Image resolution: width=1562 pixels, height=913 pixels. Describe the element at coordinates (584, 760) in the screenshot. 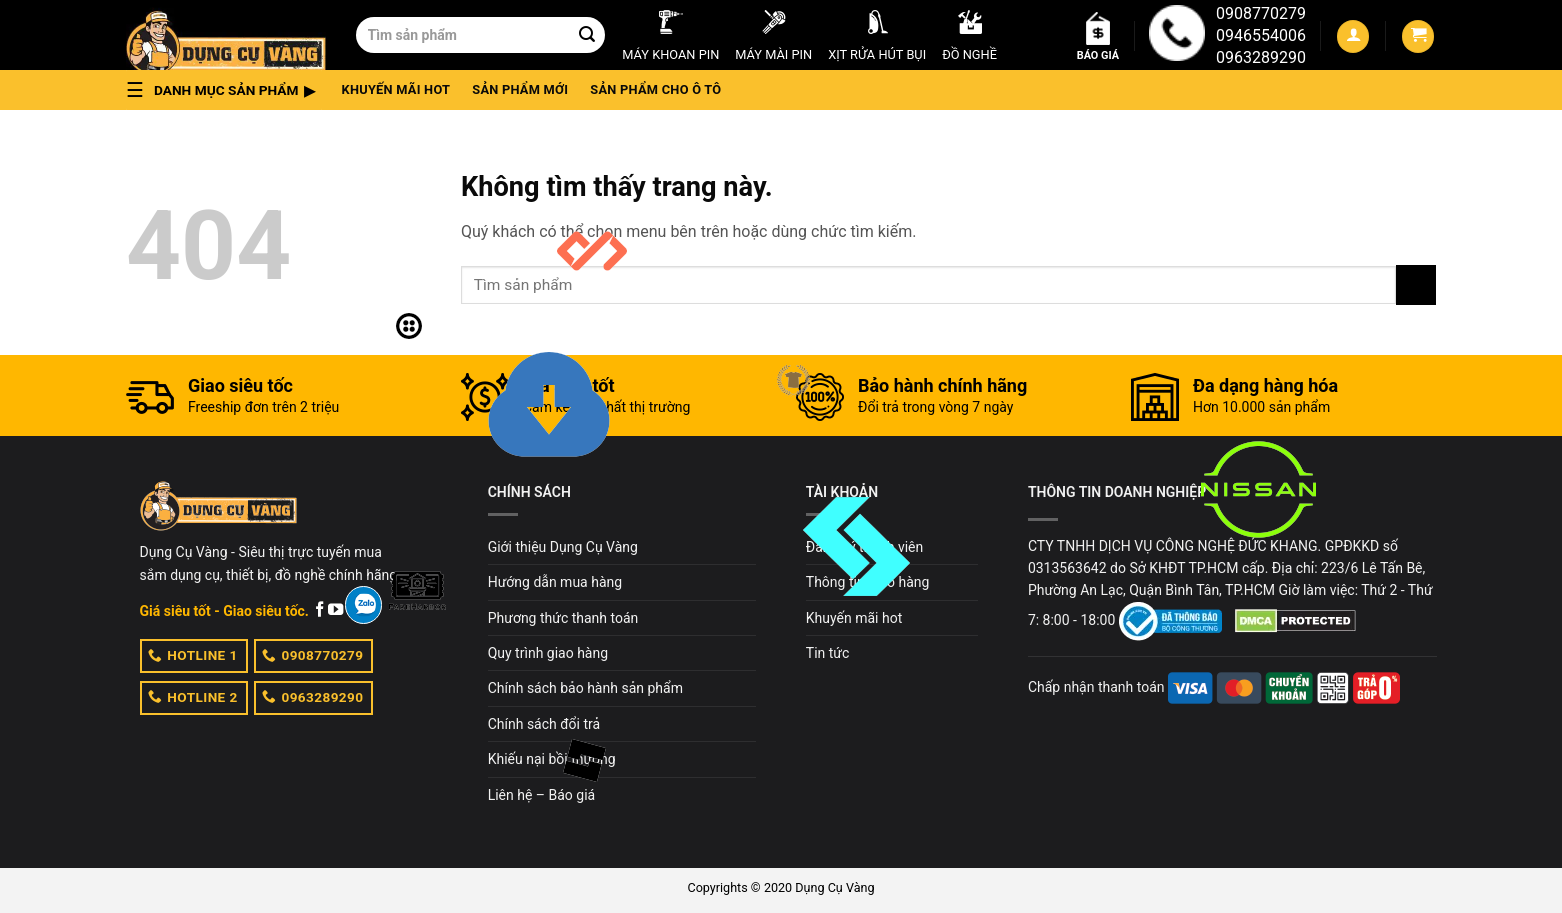

I see `open Roblox Studio` at that location.